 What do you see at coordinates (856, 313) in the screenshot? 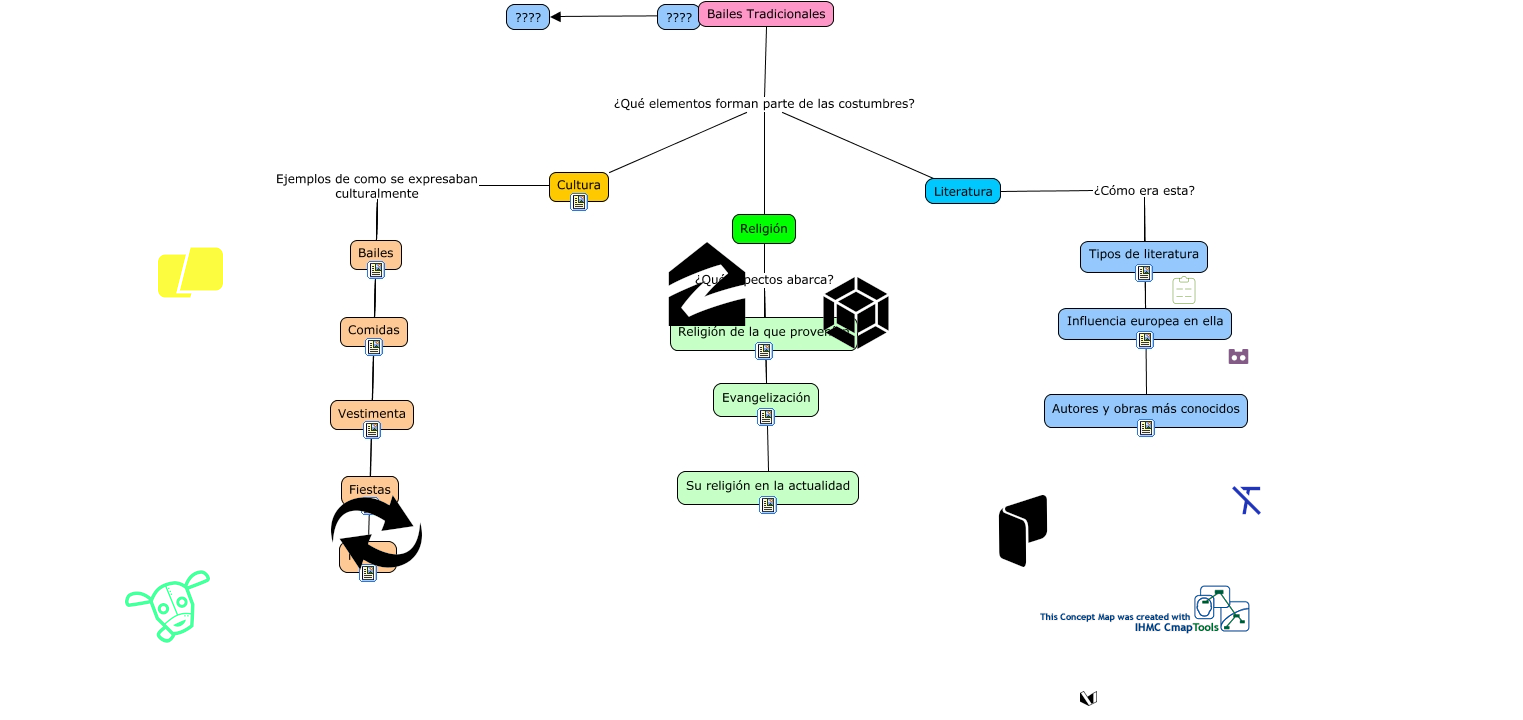
I see `webpack module bundler logo` at bounding box center [856, 313].